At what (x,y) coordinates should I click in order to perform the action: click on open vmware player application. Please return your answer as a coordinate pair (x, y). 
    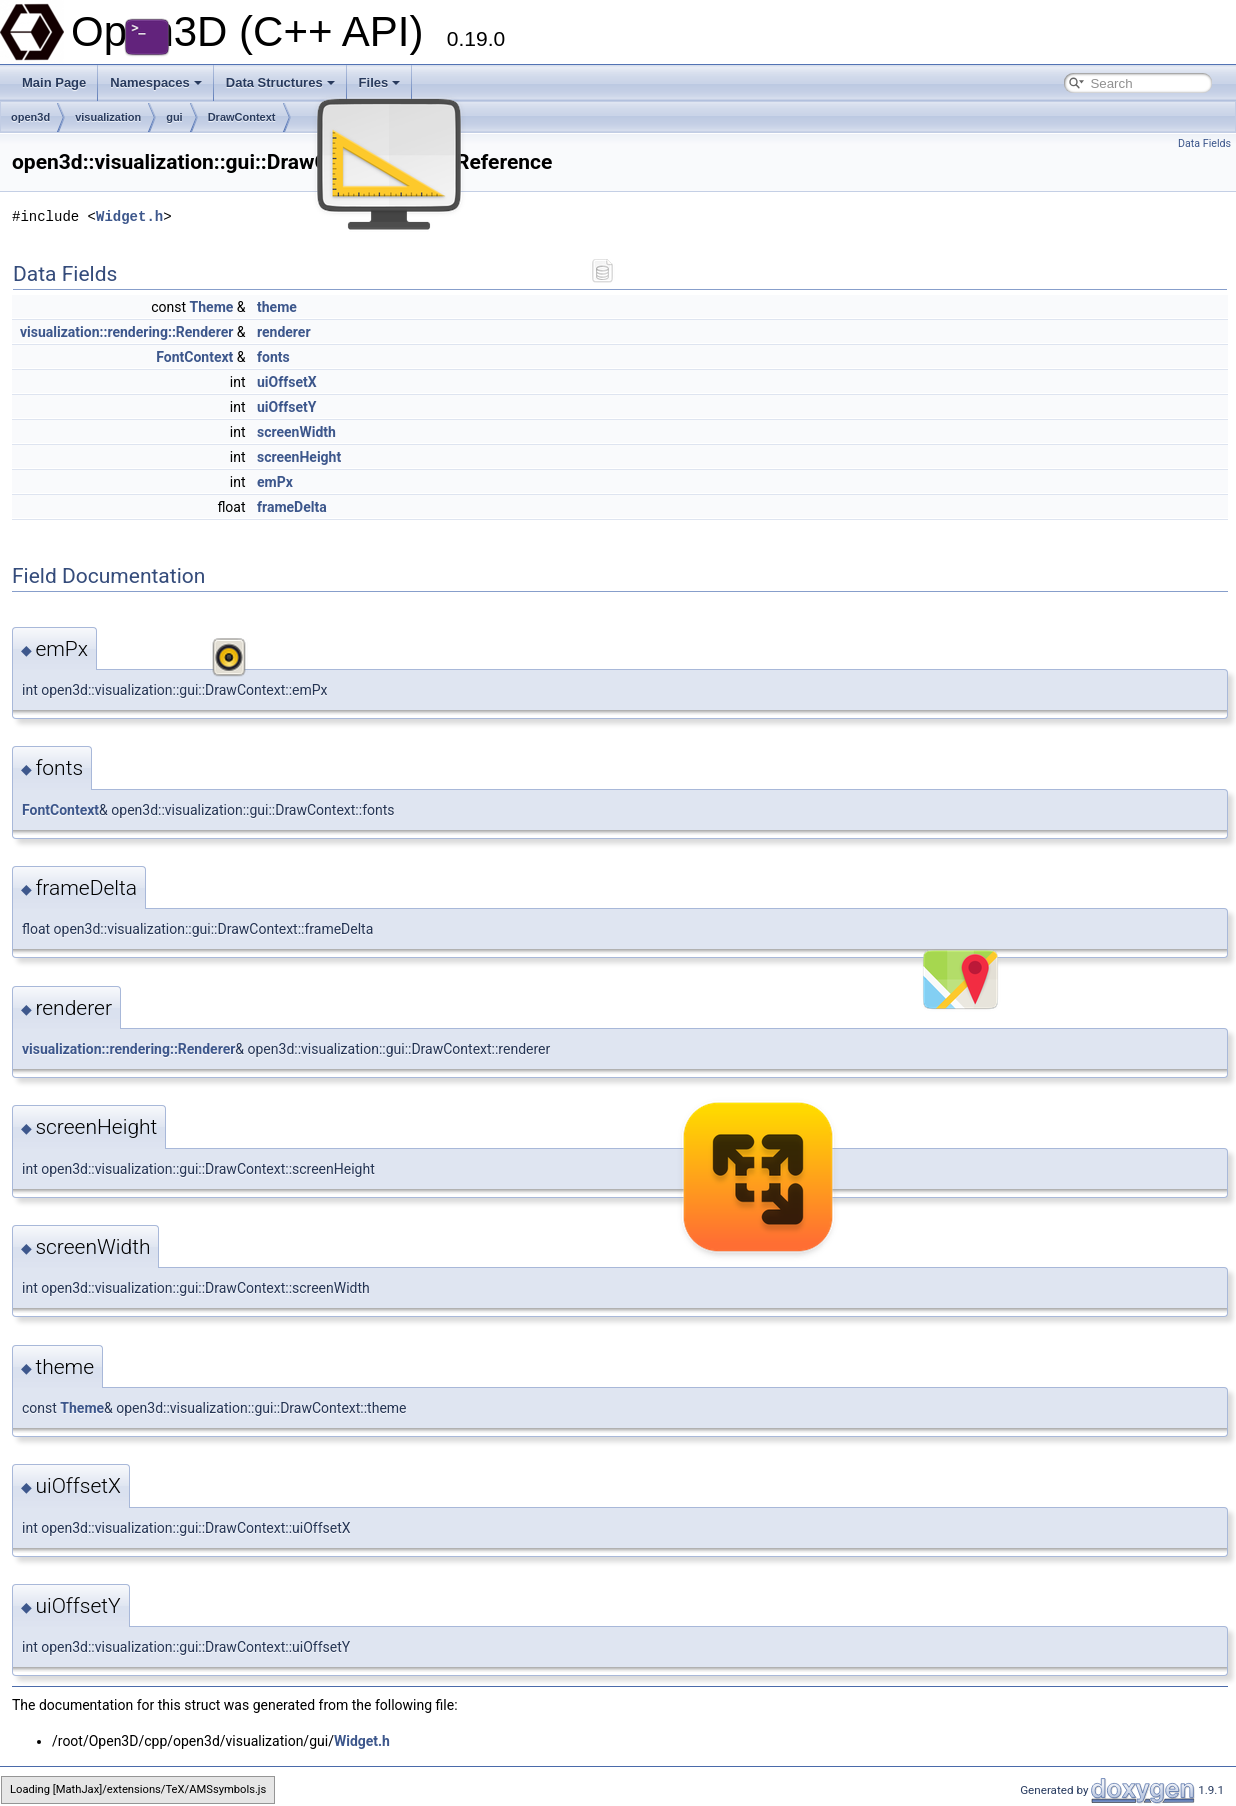
    Looking at the image, I should click on (758, 1177).